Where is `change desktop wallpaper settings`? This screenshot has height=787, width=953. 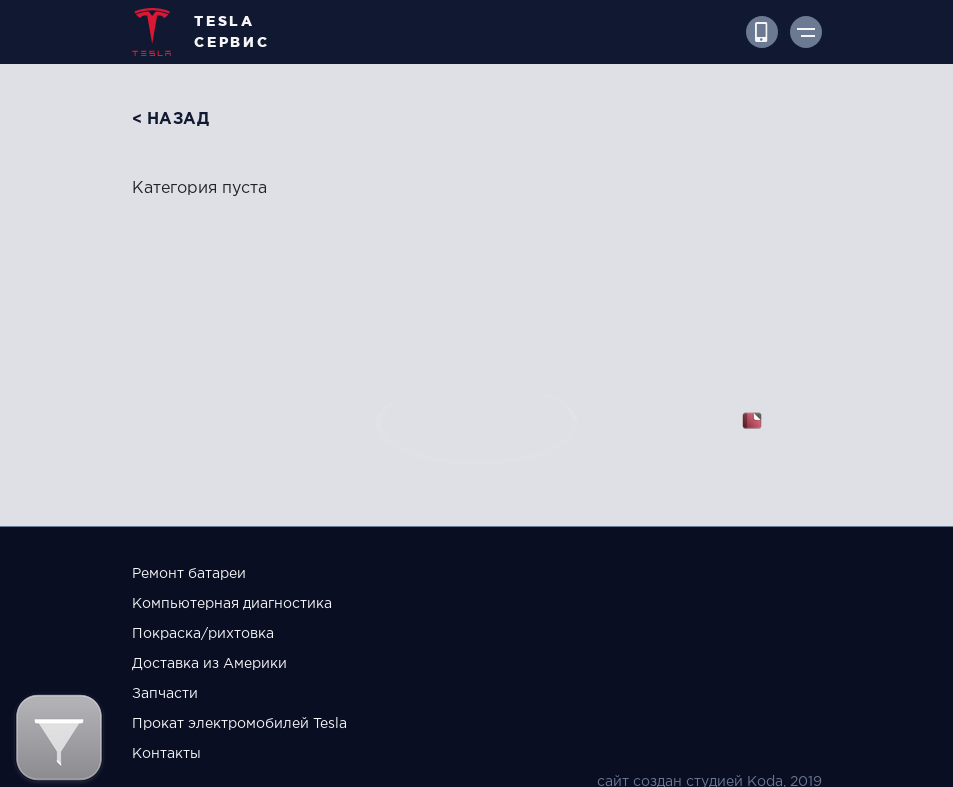 change desktop wallpaper settings is located at coordinates (752, 420).